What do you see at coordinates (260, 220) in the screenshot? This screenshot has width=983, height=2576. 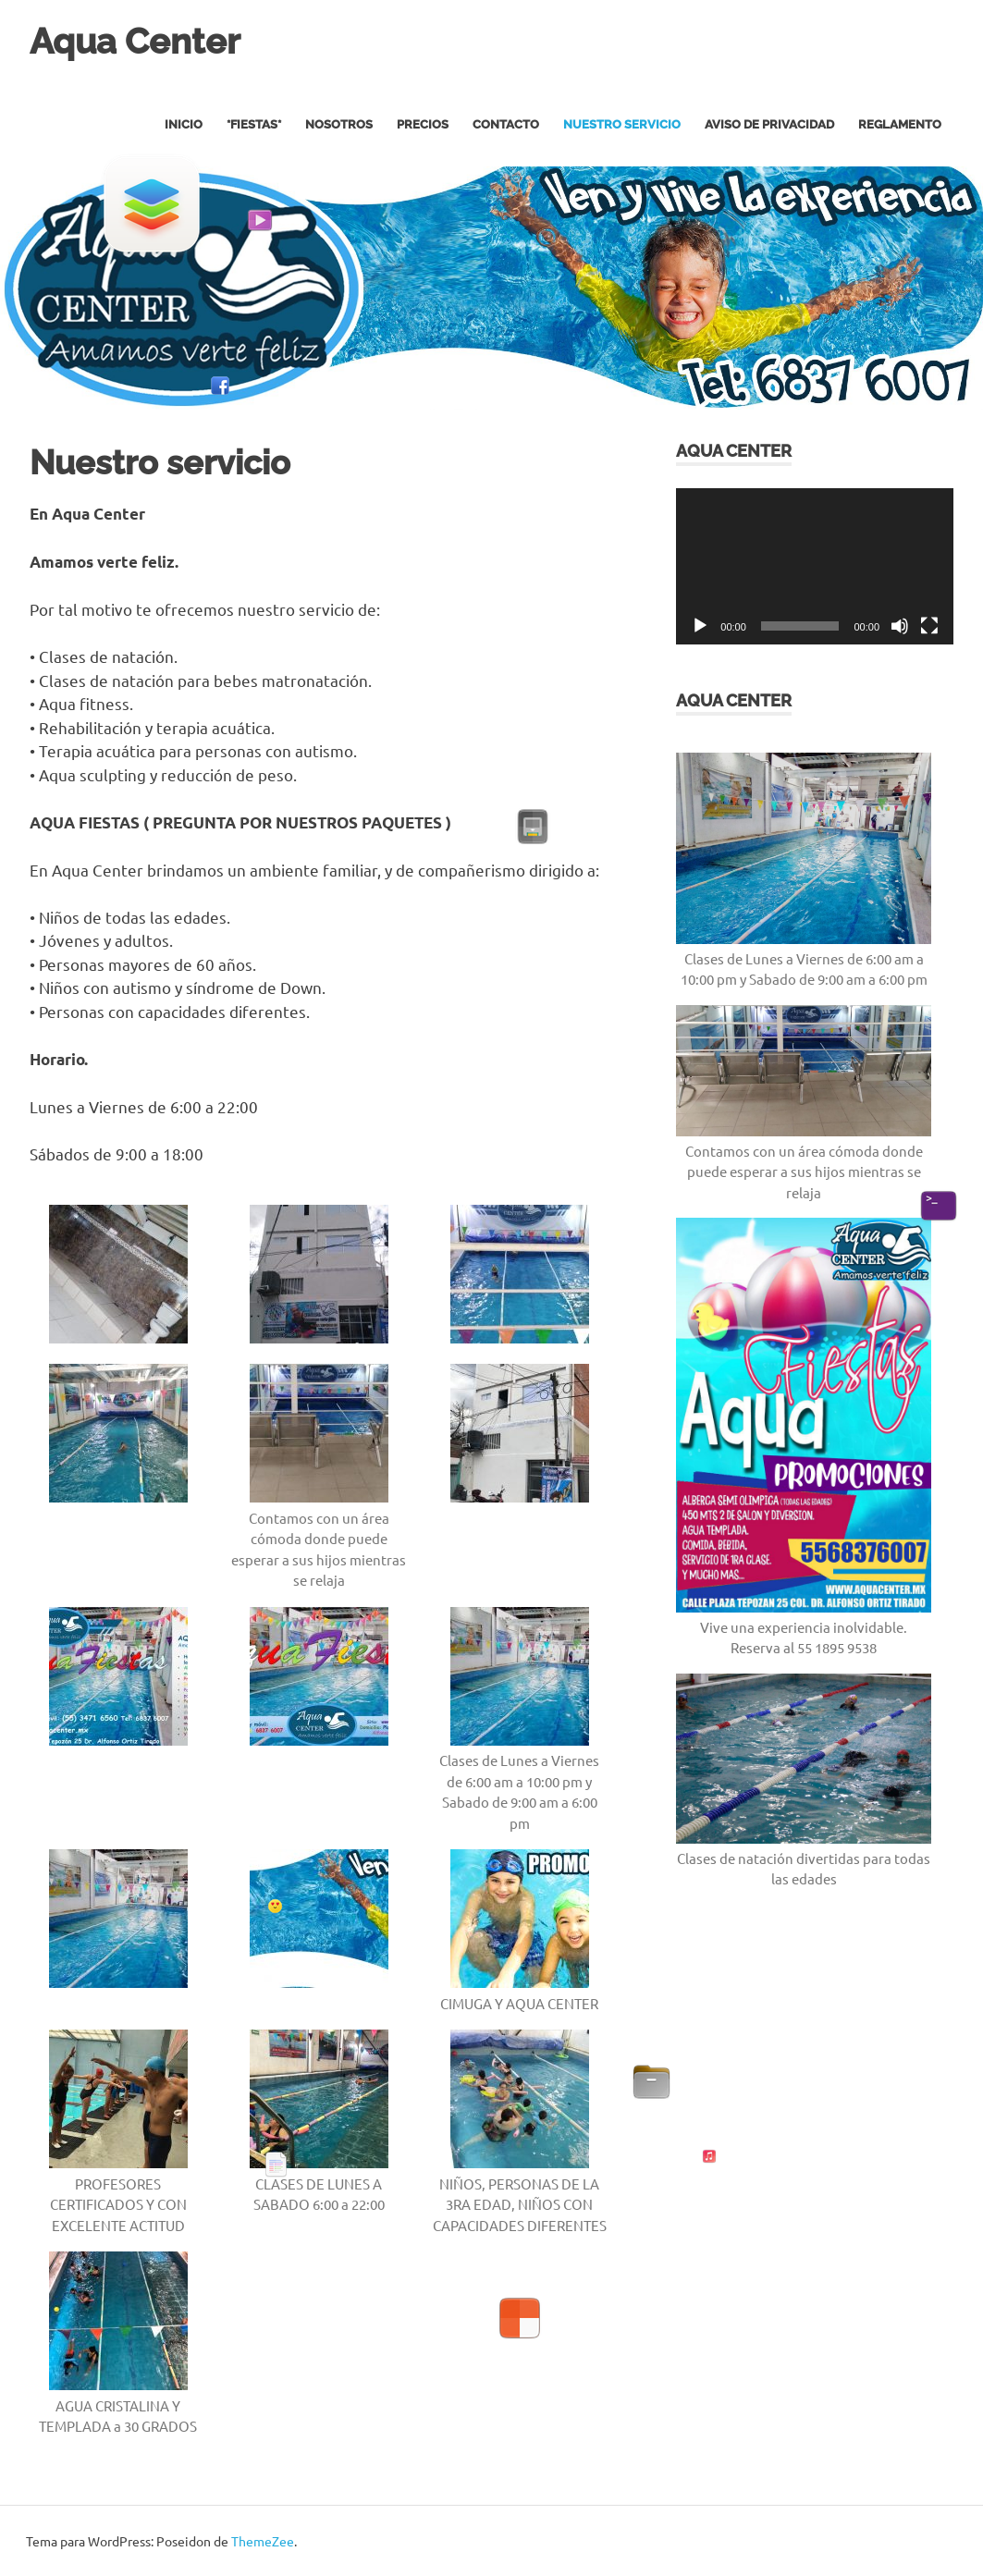 I see `open multimedia or media player app` at bounding box center [260, 220].